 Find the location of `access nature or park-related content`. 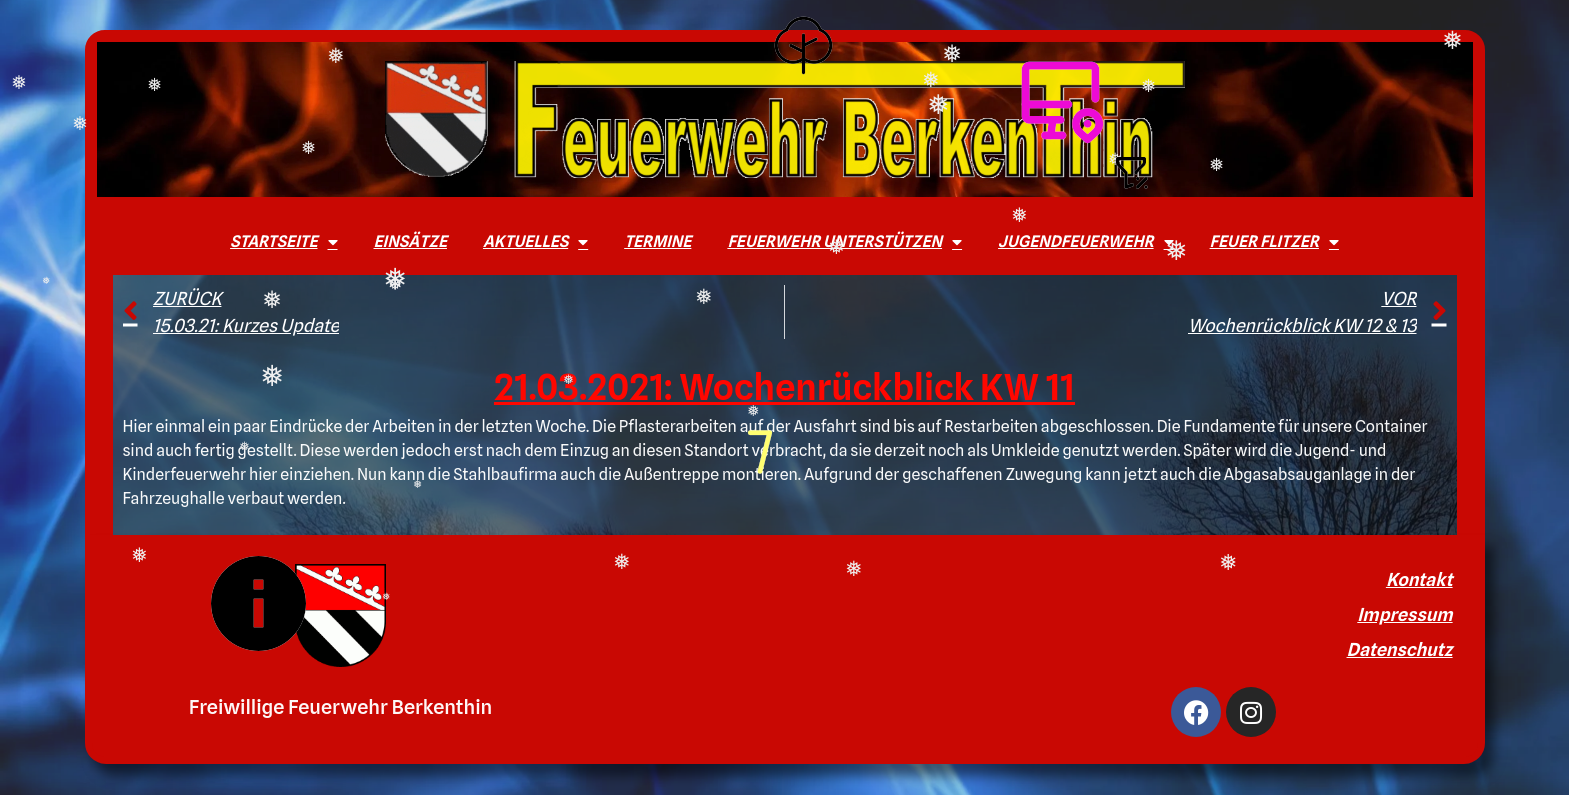

access nature or park-related content is located at coordinates (803, 45).